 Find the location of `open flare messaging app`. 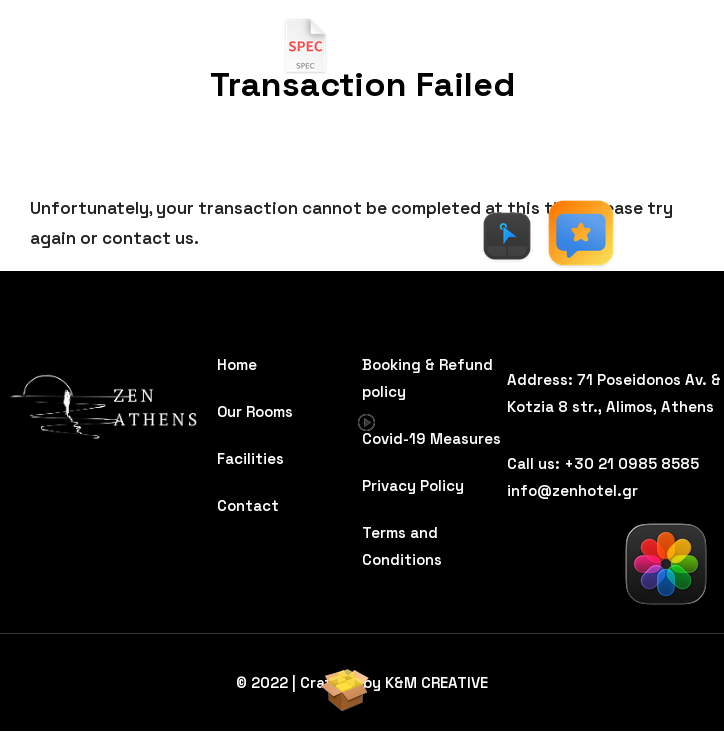

open flare messaging app is located at coordinates (581, 233).